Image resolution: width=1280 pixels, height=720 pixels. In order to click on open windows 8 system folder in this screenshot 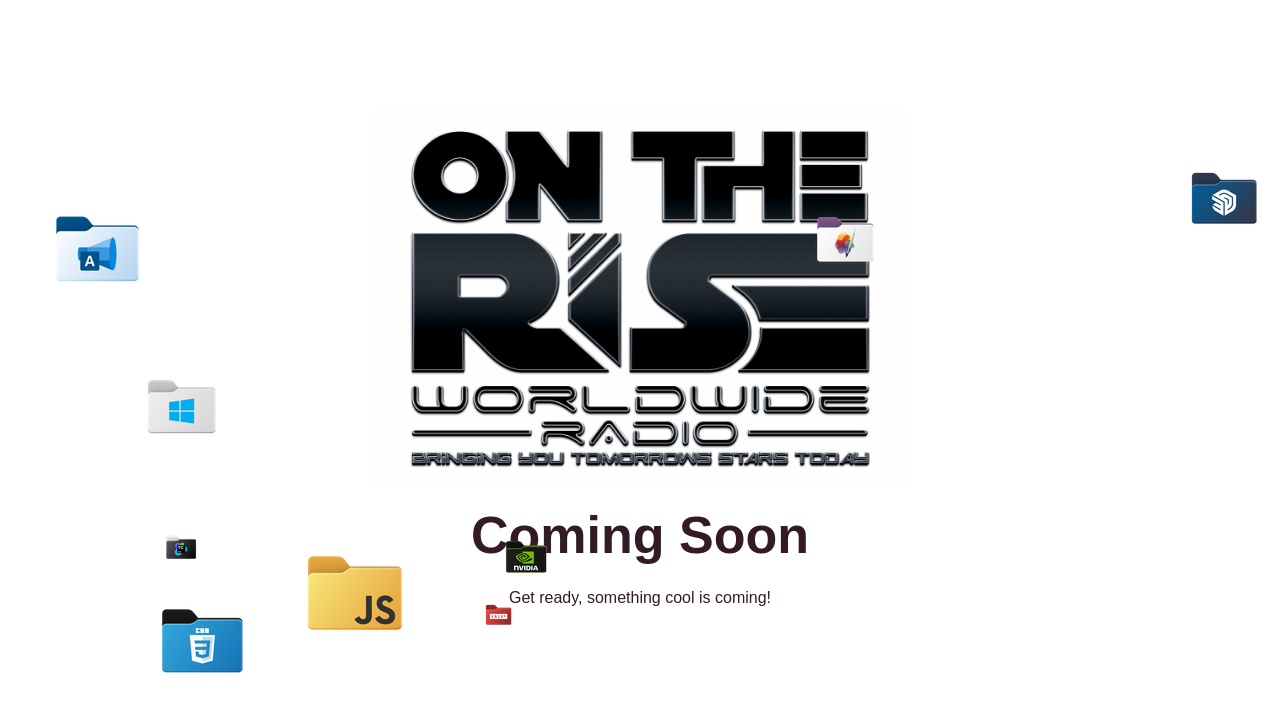, I will do `click(181, 408)`.